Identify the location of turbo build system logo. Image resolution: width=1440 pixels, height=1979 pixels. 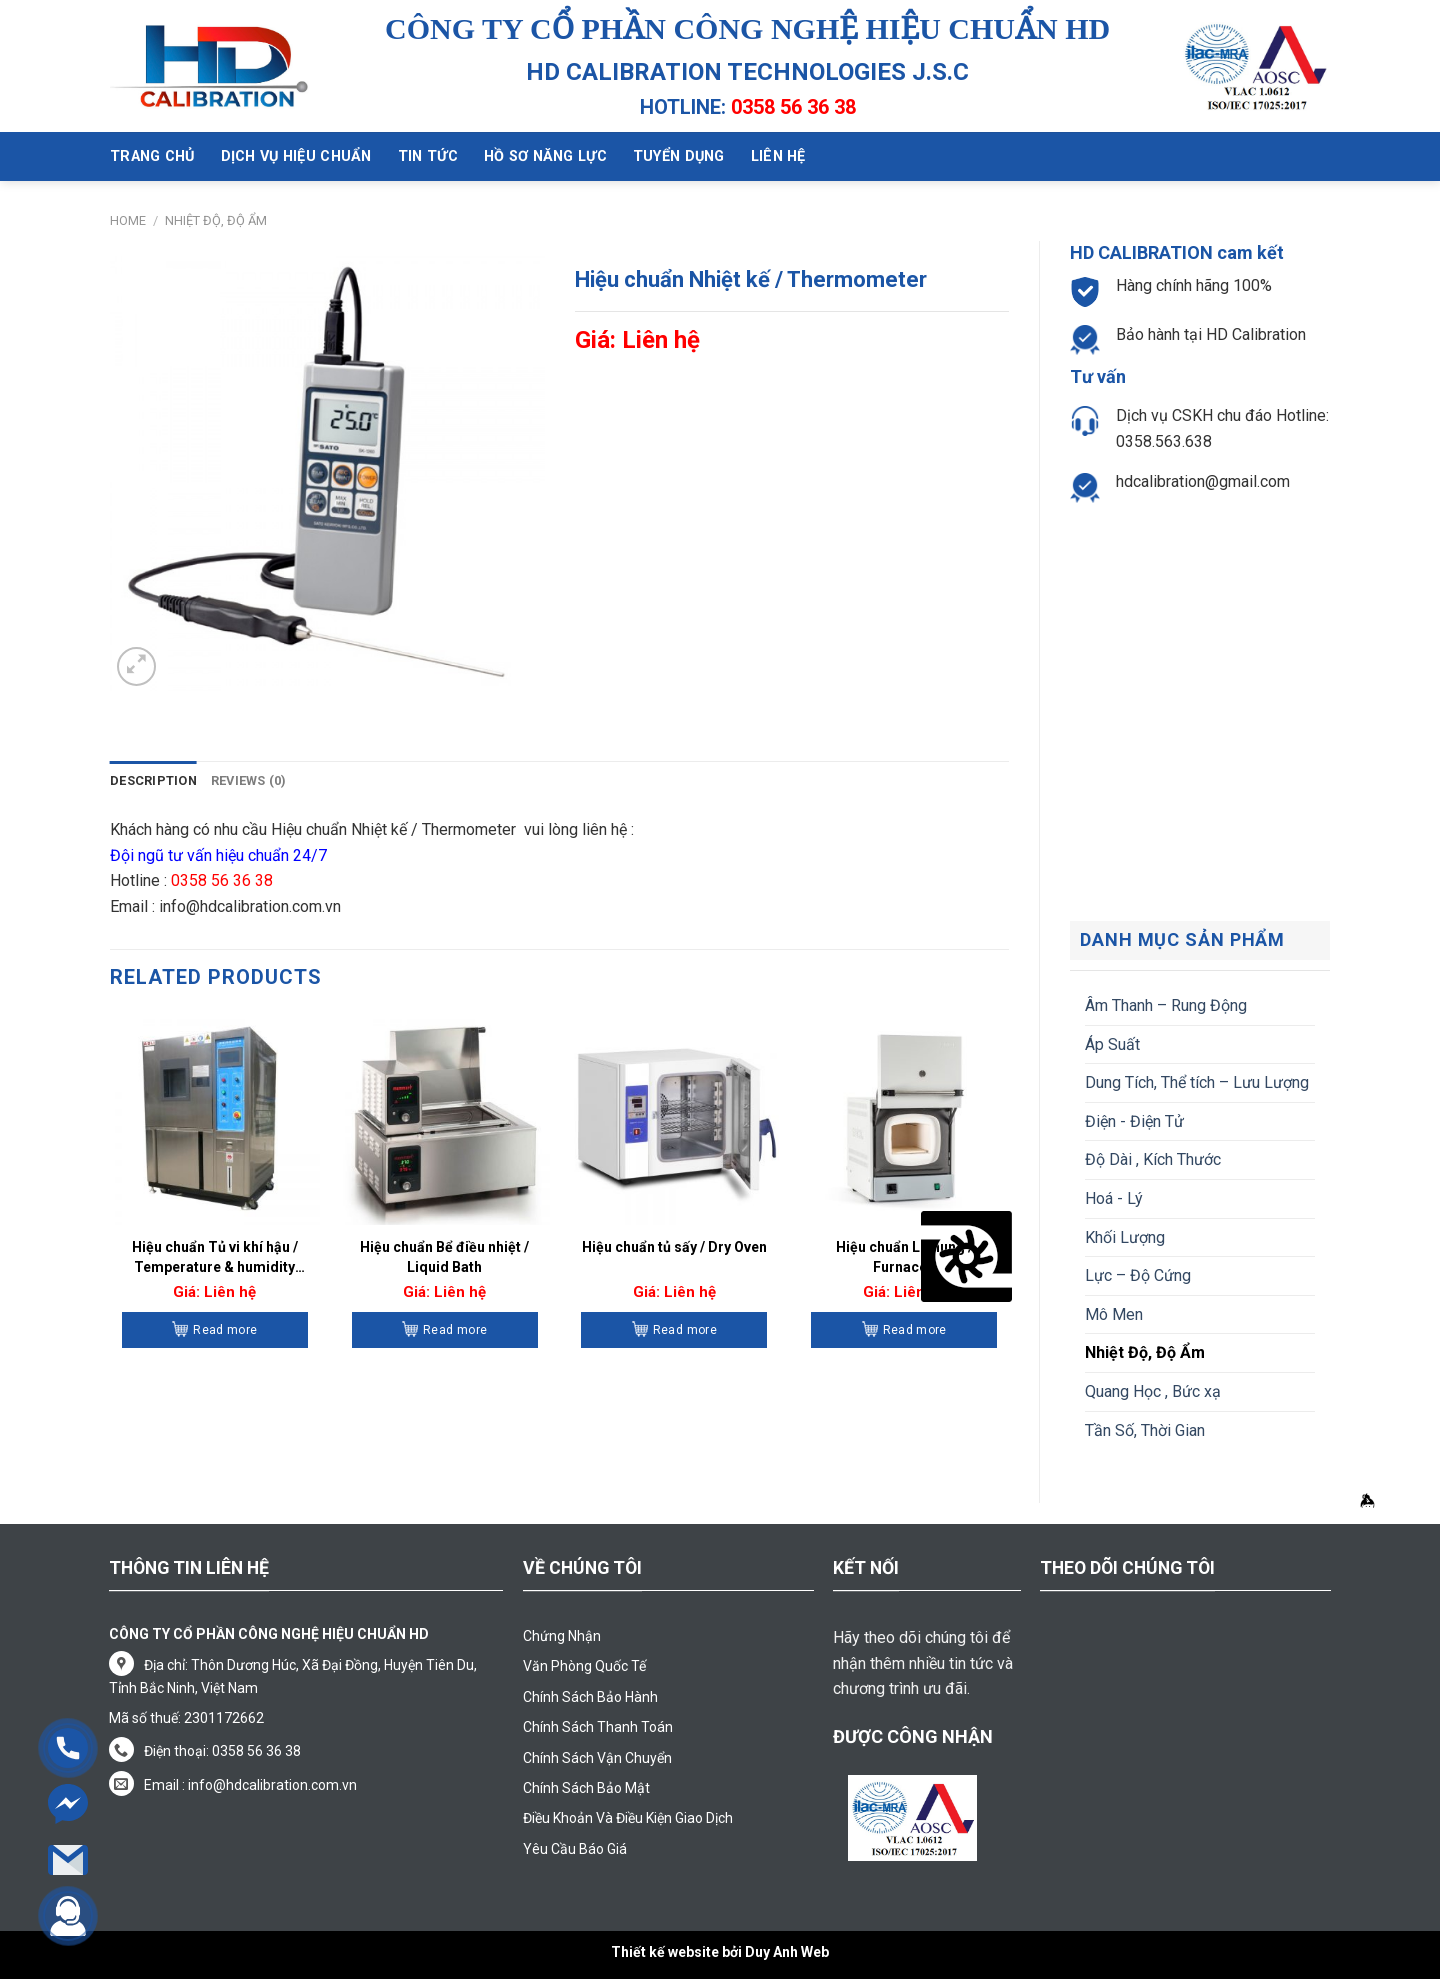
(966, 1256).